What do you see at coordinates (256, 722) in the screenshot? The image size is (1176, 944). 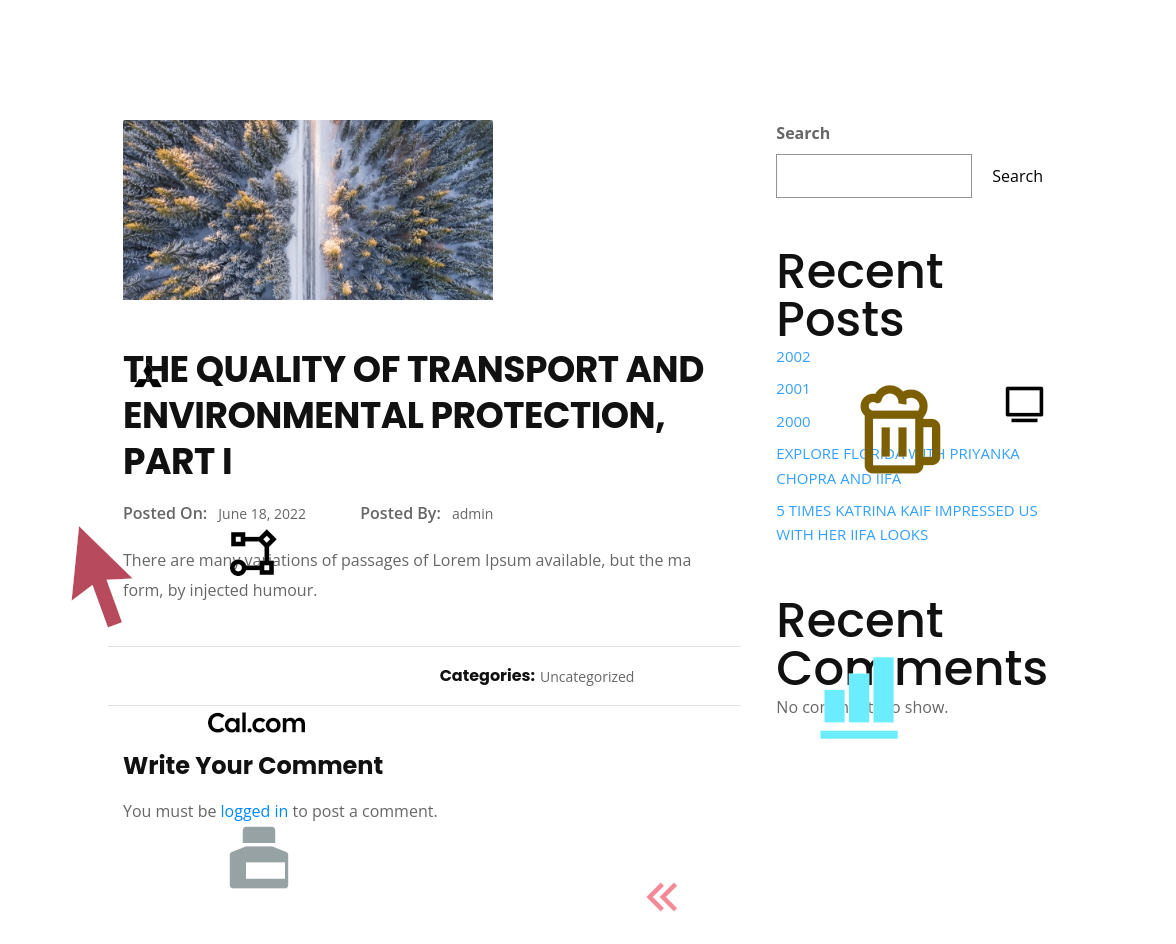 I see `open cal.com scheduling app` at bounding box center [256, 722].